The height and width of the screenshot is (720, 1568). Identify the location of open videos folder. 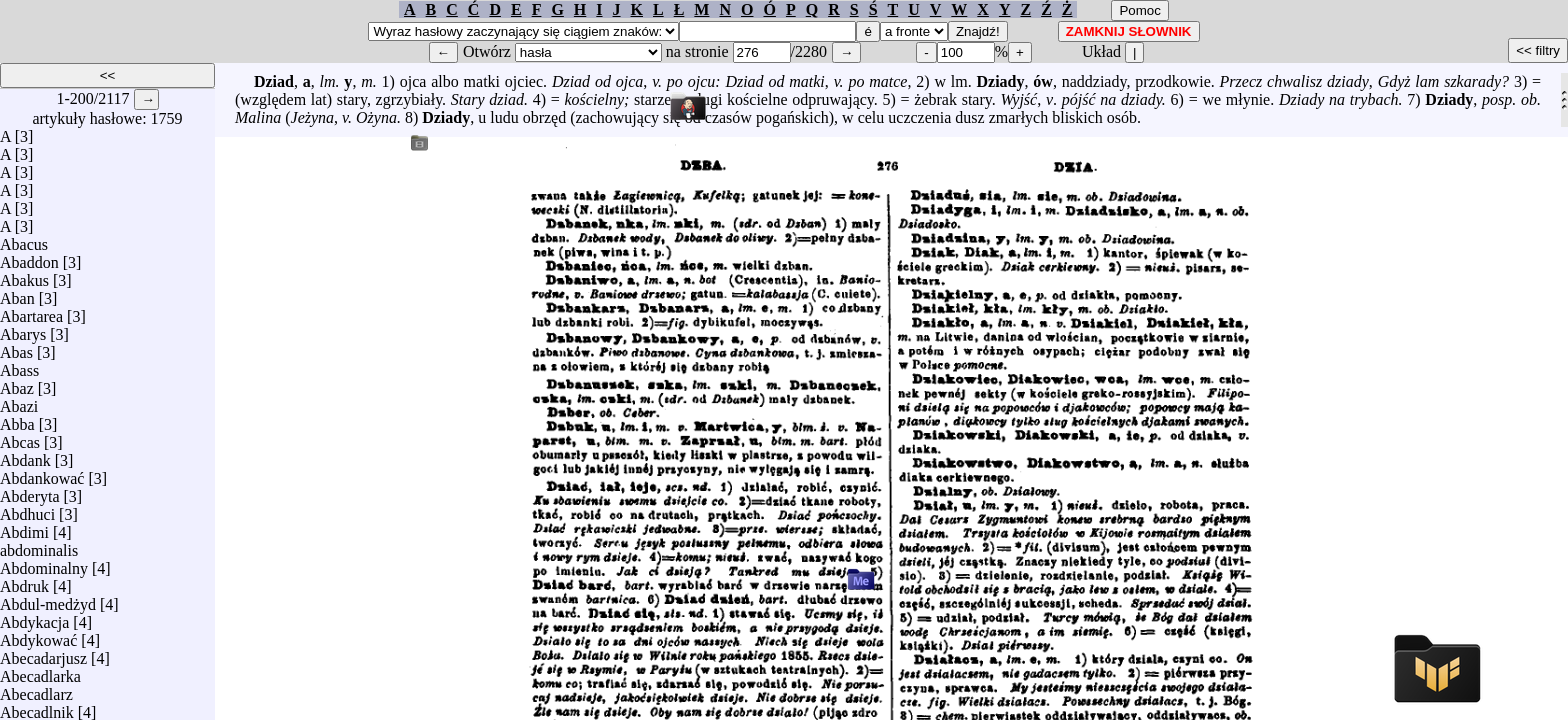
(419, 142).